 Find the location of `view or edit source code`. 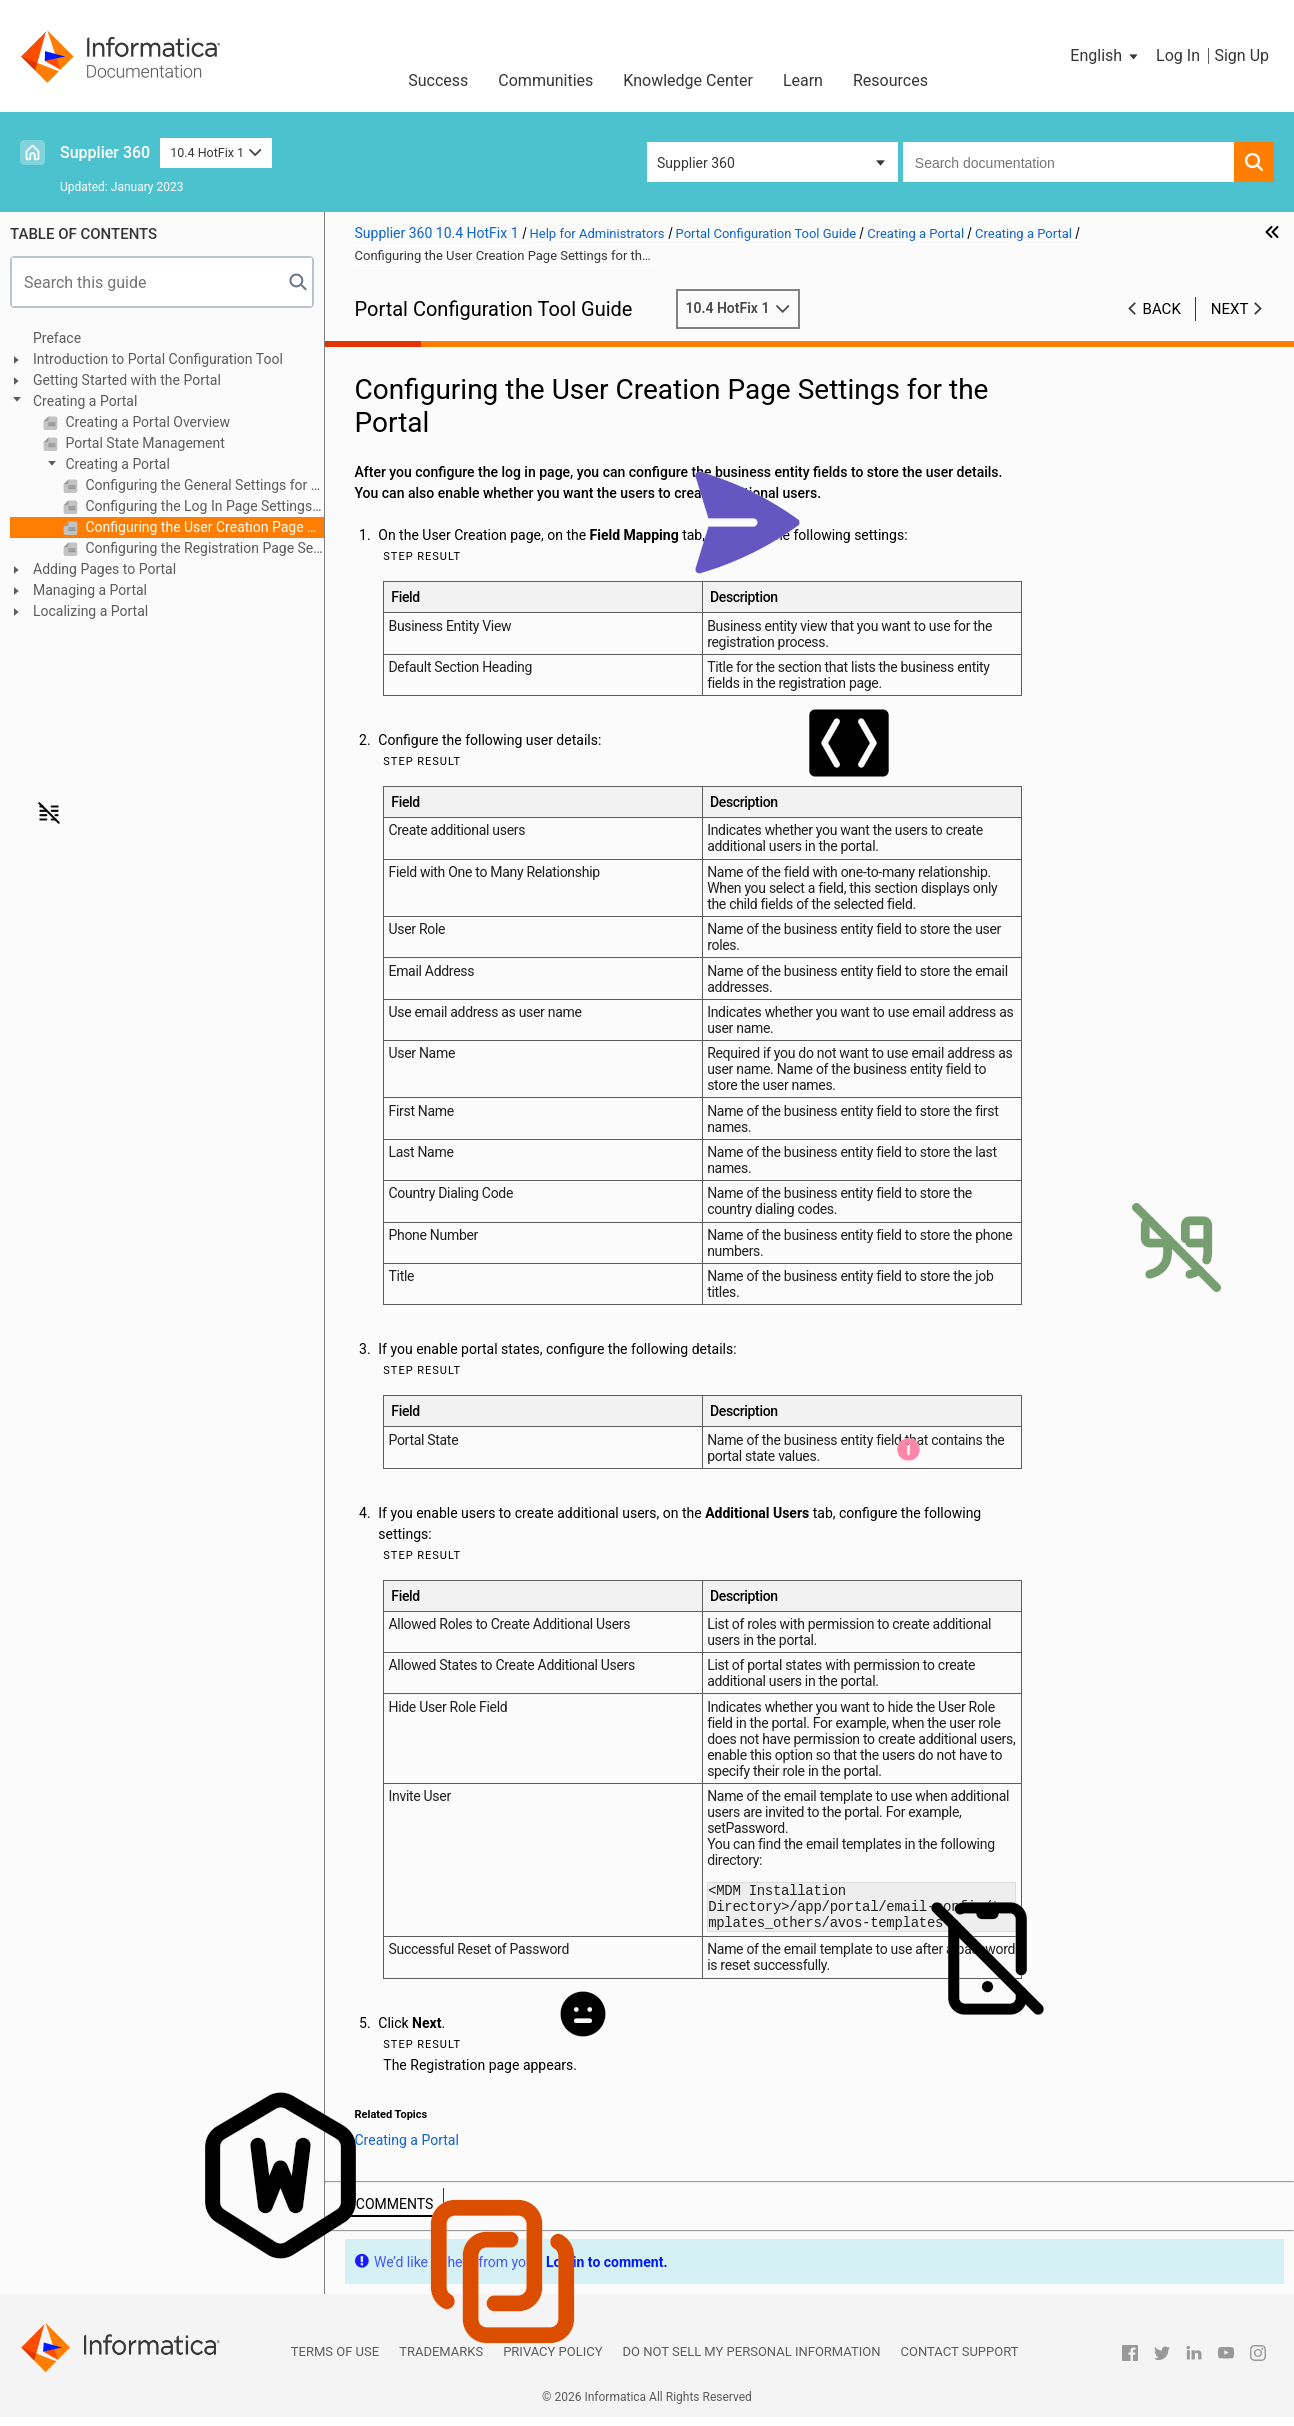

view or edit source code is located at coordinates (849, 743).